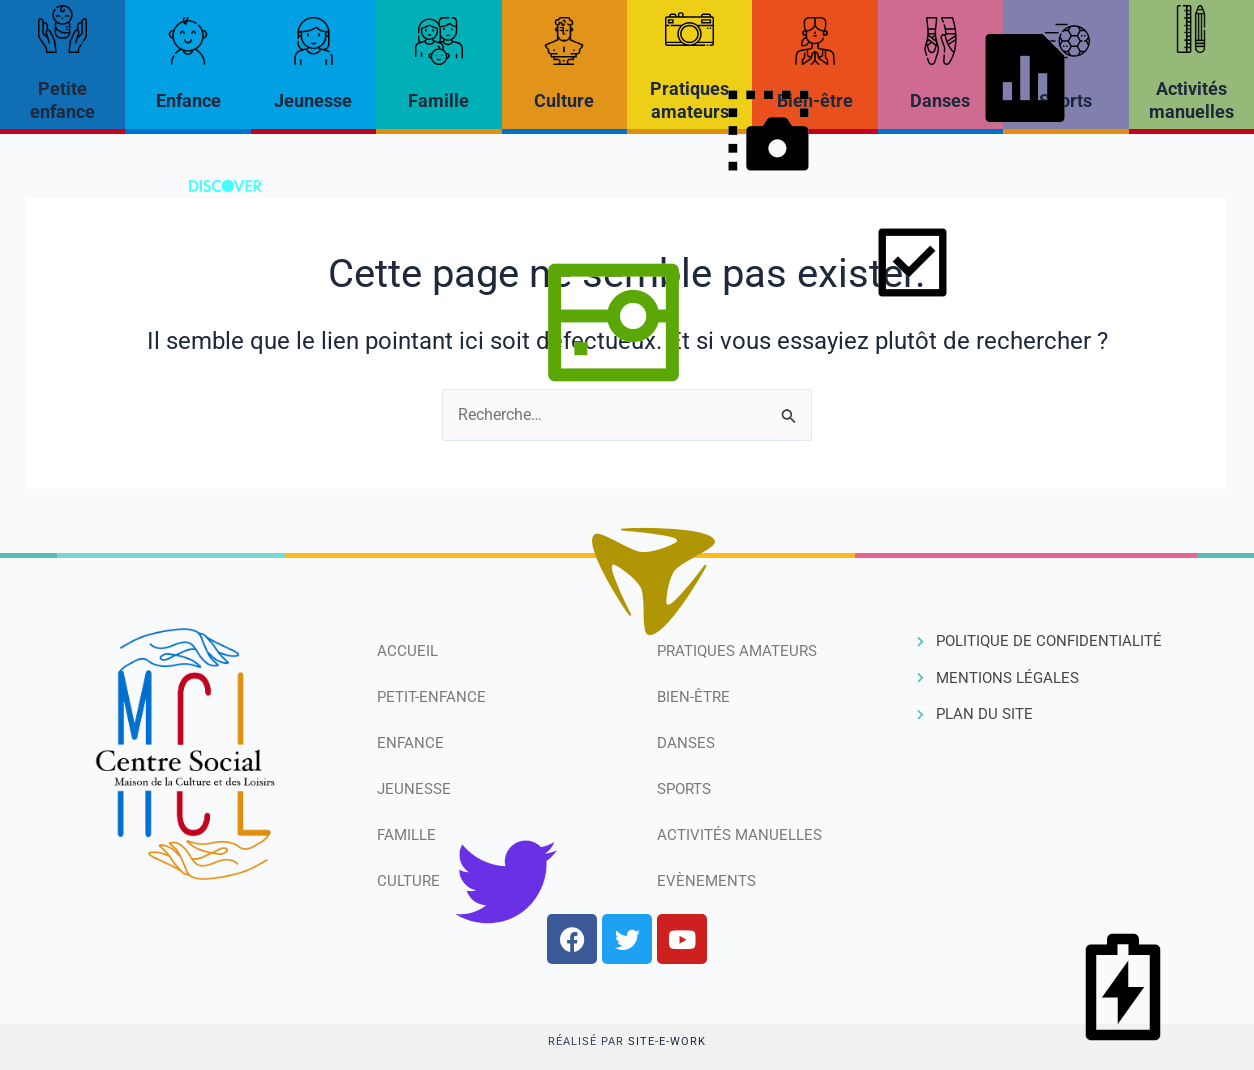 The height and width of the screenshot is (1070, 1254). What do you see at coordinates (226, 186) in the screenshot?
I see `pay with Discover card` at bounding box center [226, 186].